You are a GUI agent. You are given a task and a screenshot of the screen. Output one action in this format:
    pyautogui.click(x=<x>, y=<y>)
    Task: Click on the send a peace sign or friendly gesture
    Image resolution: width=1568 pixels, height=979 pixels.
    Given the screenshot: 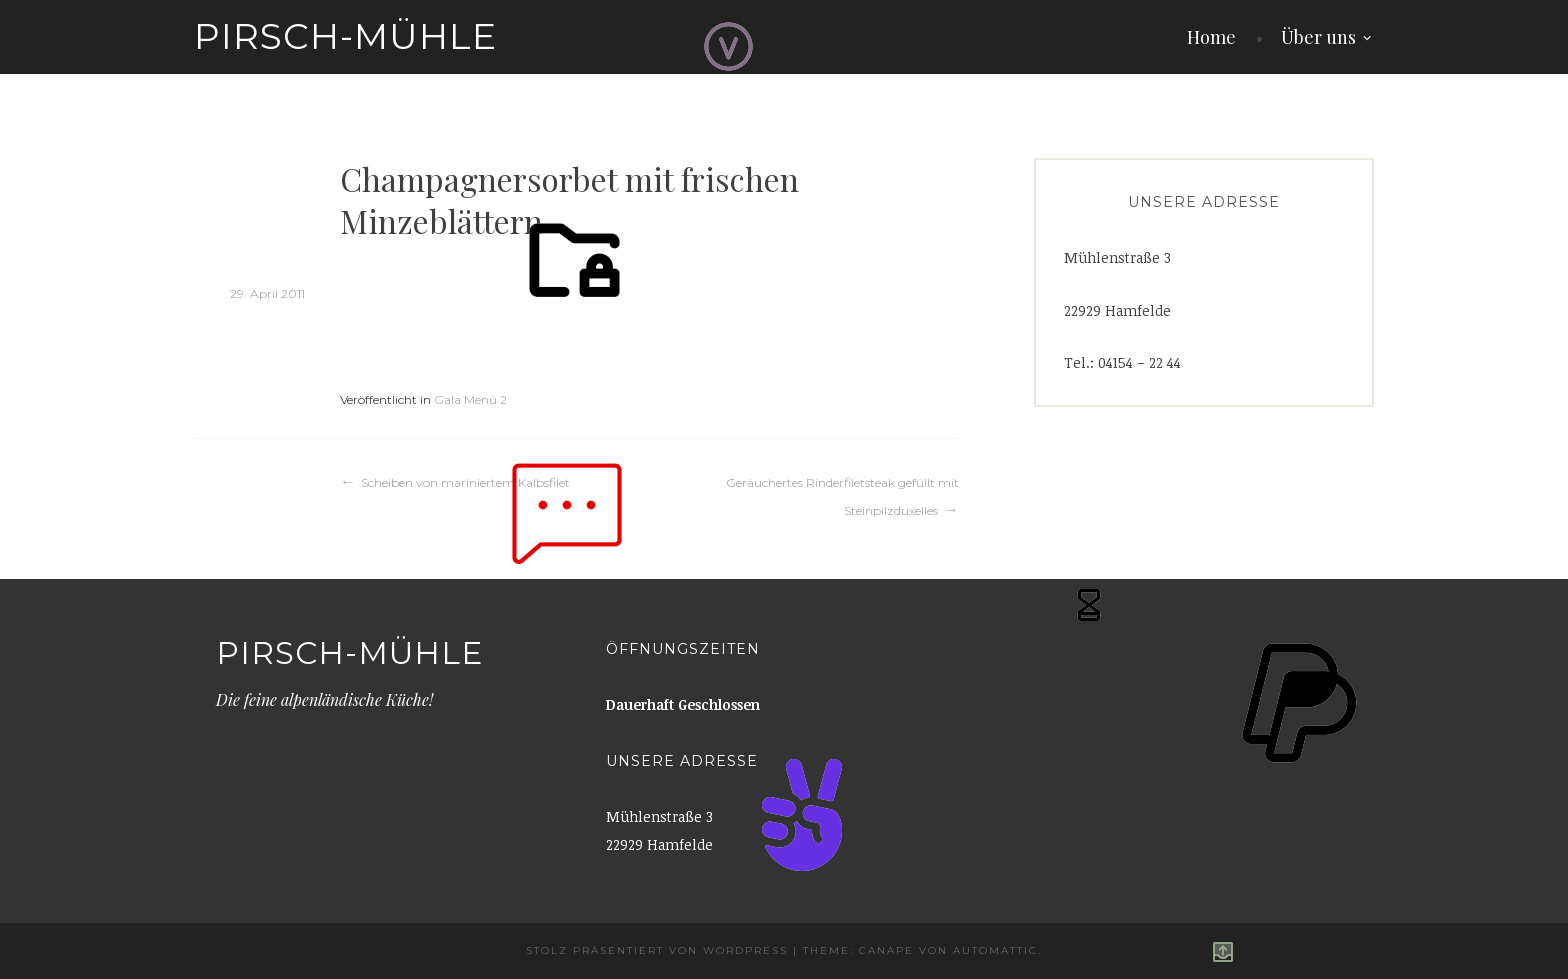 What is the action you would take?
    pyautogui.click(x=802, y=815)
    